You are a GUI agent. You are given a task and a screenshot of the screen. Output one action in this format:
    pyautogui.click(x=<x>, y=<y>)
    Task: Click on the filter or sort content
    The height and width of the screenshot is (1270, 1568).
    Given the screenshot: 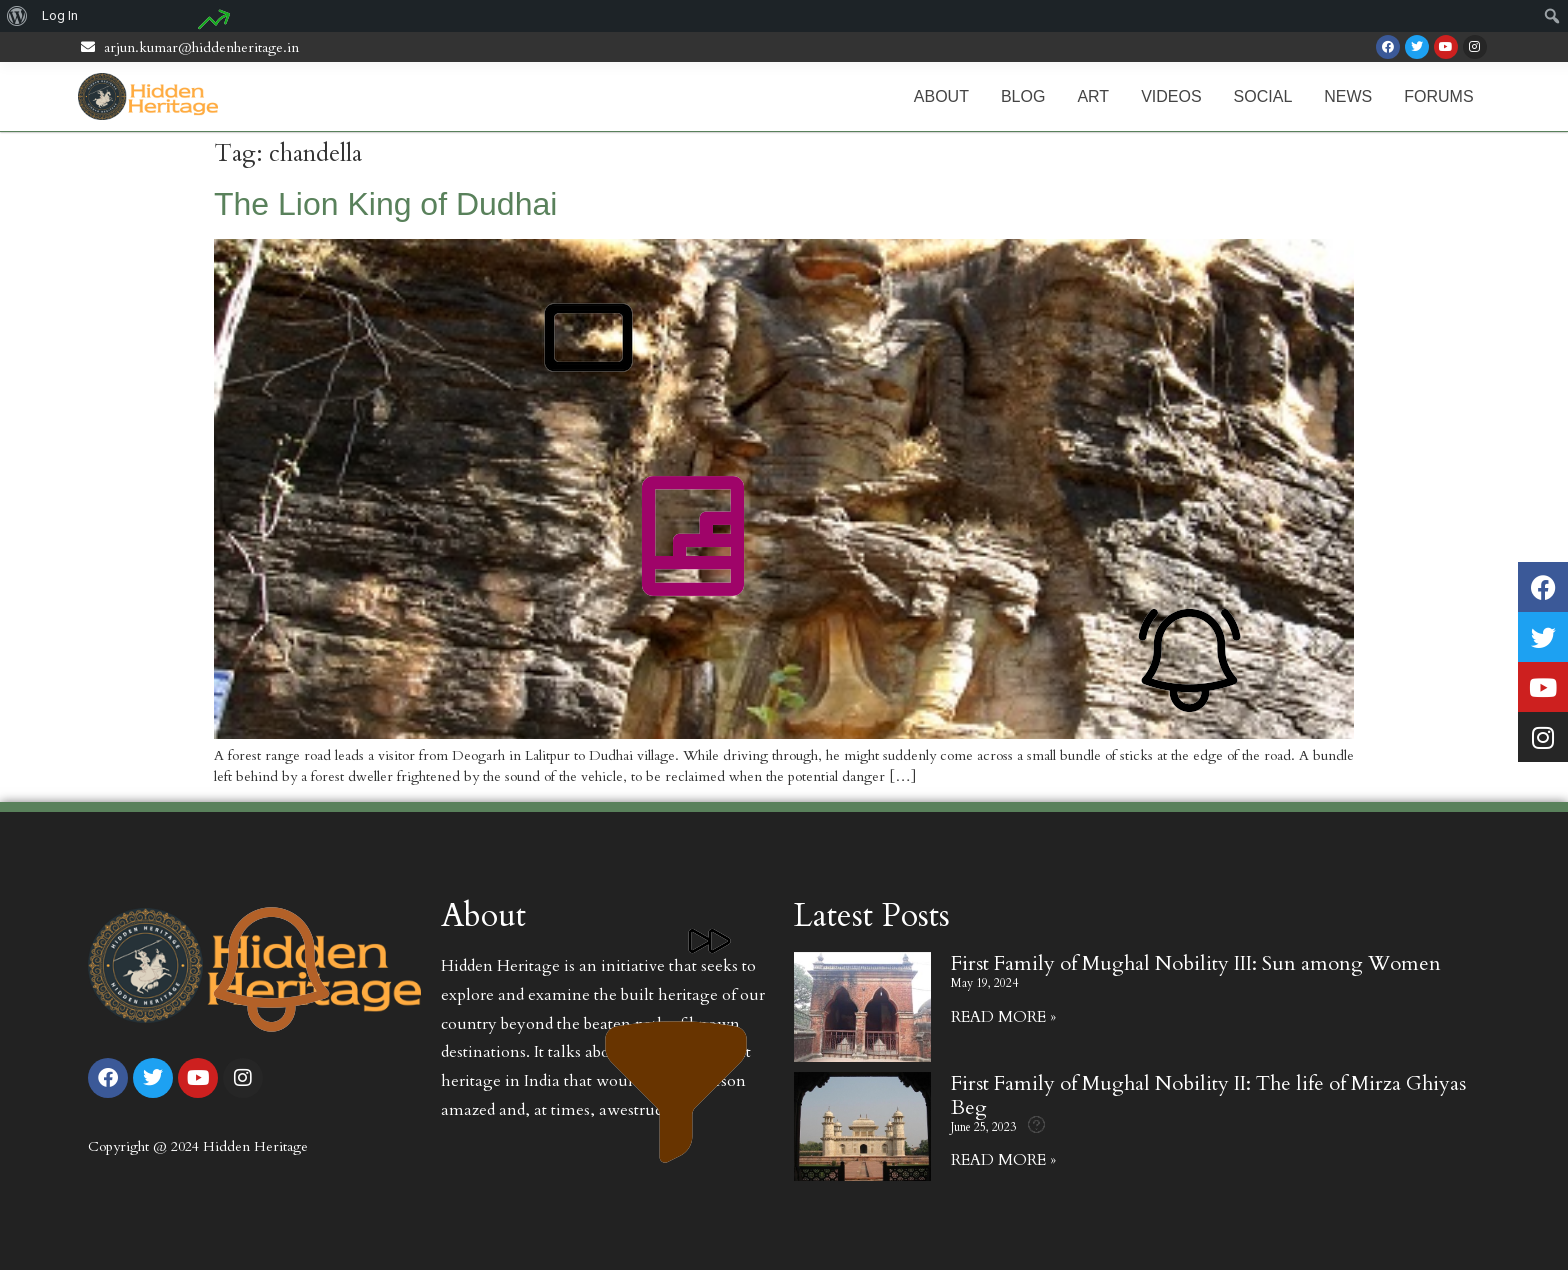 What is the action you would take?
    pyautogui.click(x=676, y=1092)
    